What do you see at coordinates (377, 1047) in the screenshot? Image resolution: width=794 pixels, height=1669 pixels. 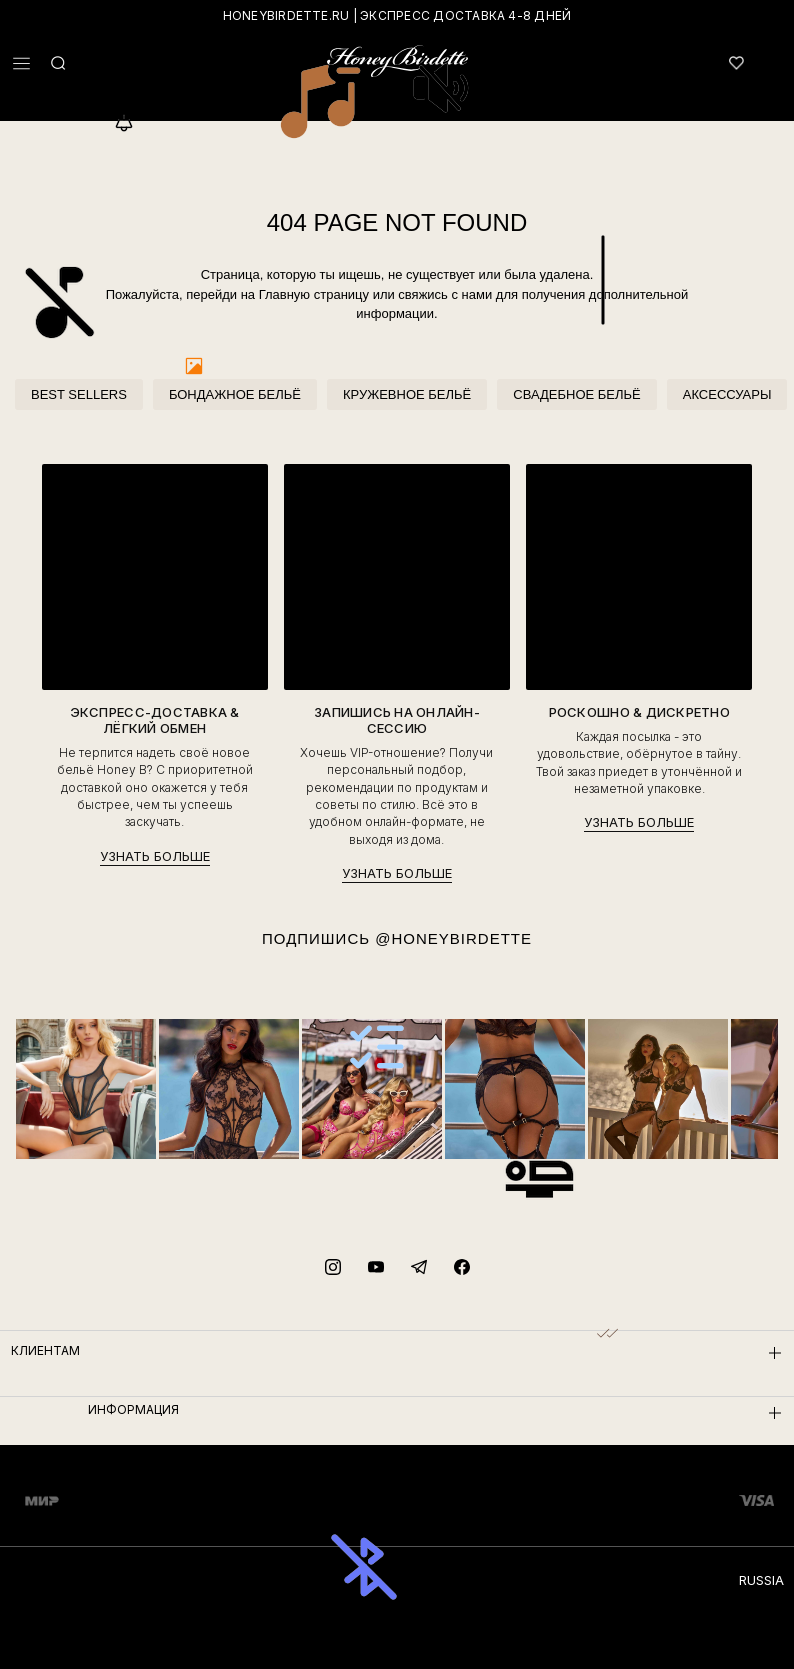 I see `view completed tasks` at bounding box center [377, 1047].